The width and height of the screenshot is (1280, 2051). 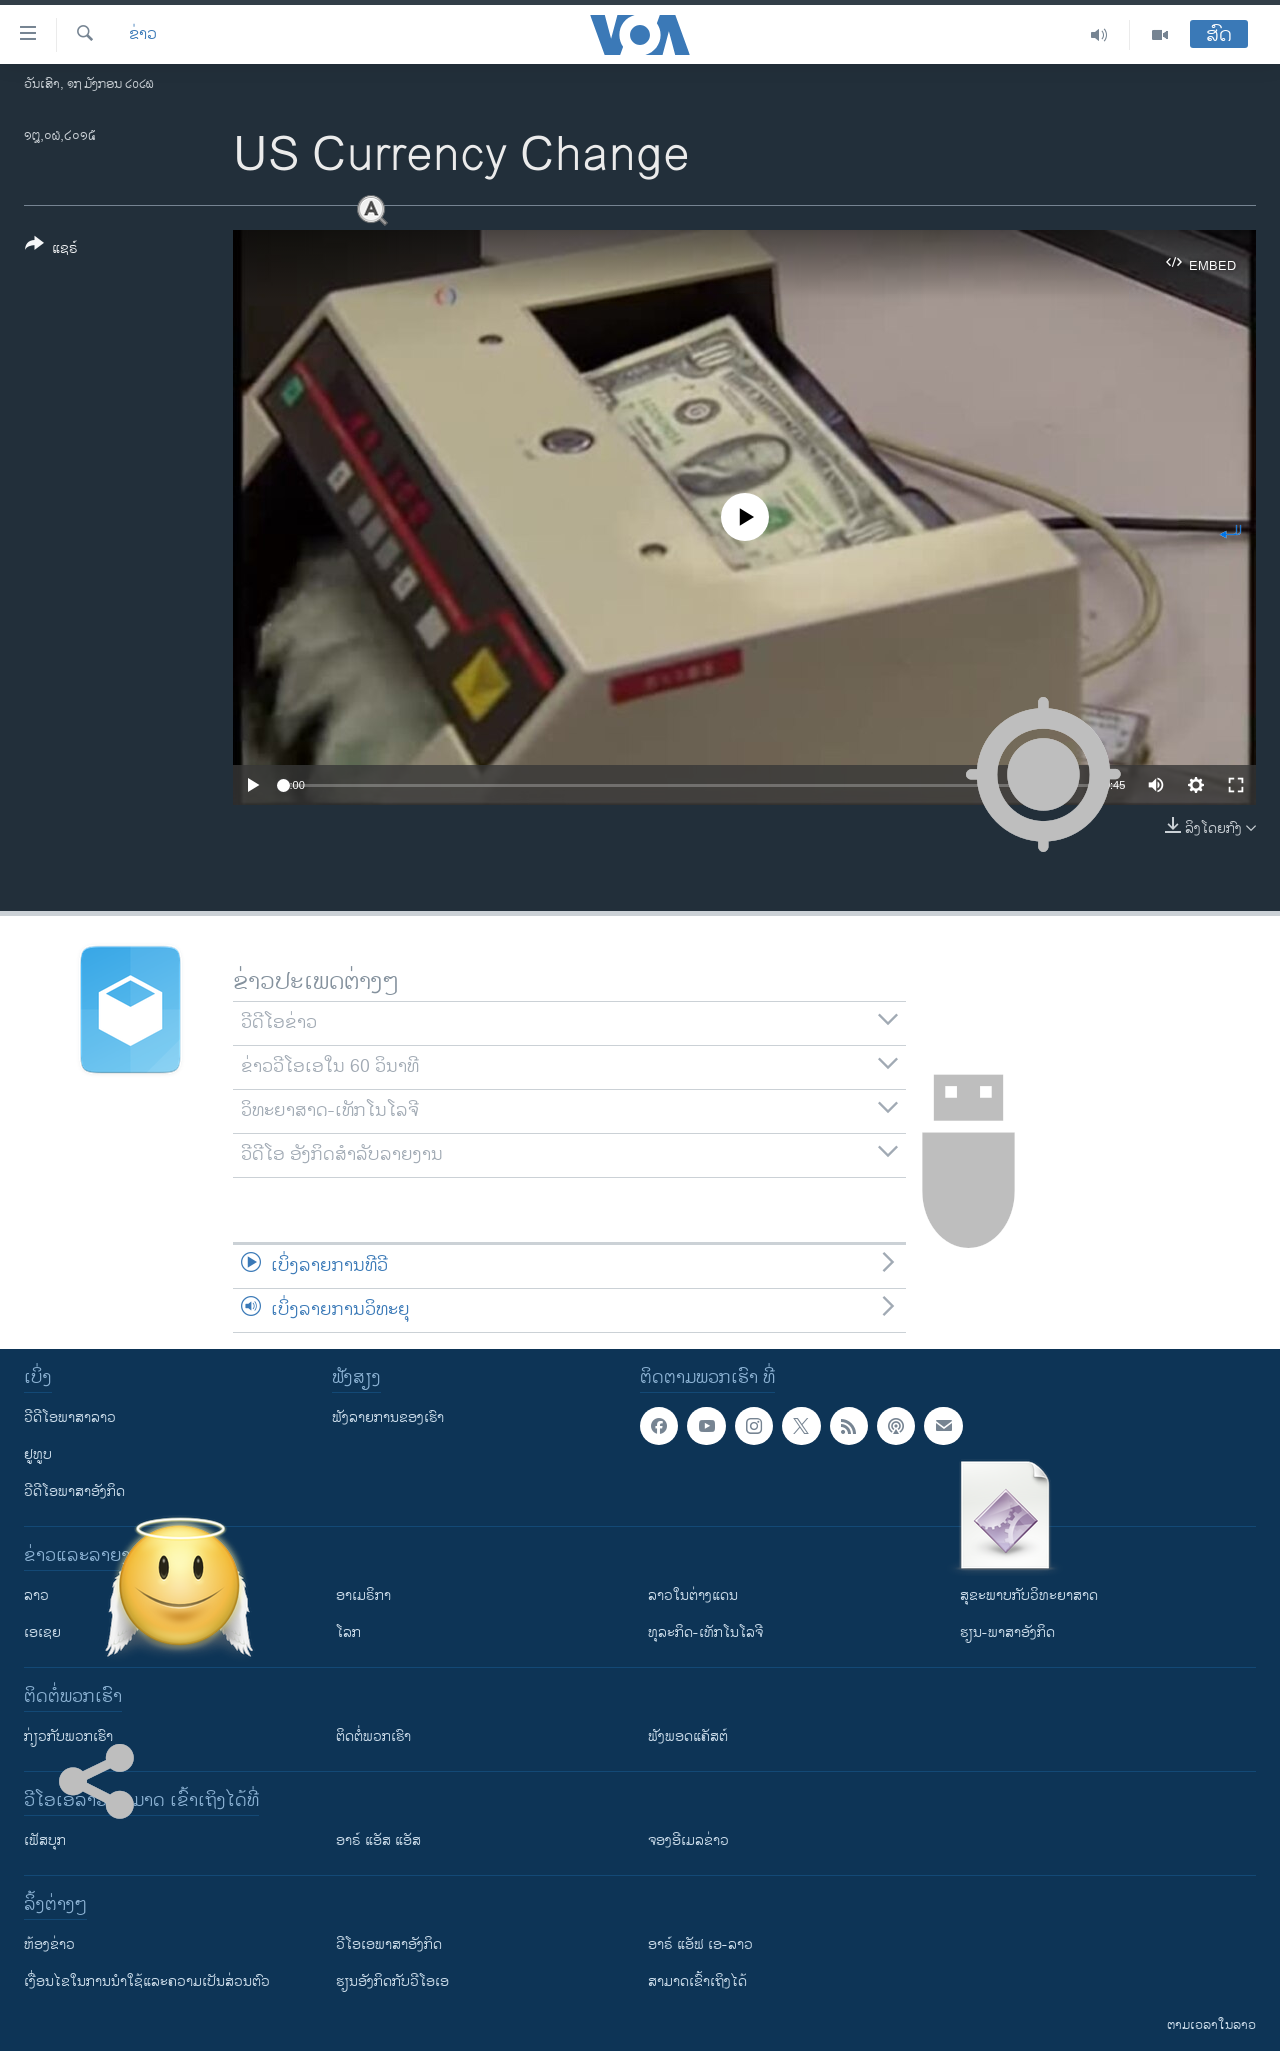 What do you see at coordinates (1230, 530) in the screenshot?
I see `reply to all recipients of an email` at bounding box center [1230, 530].